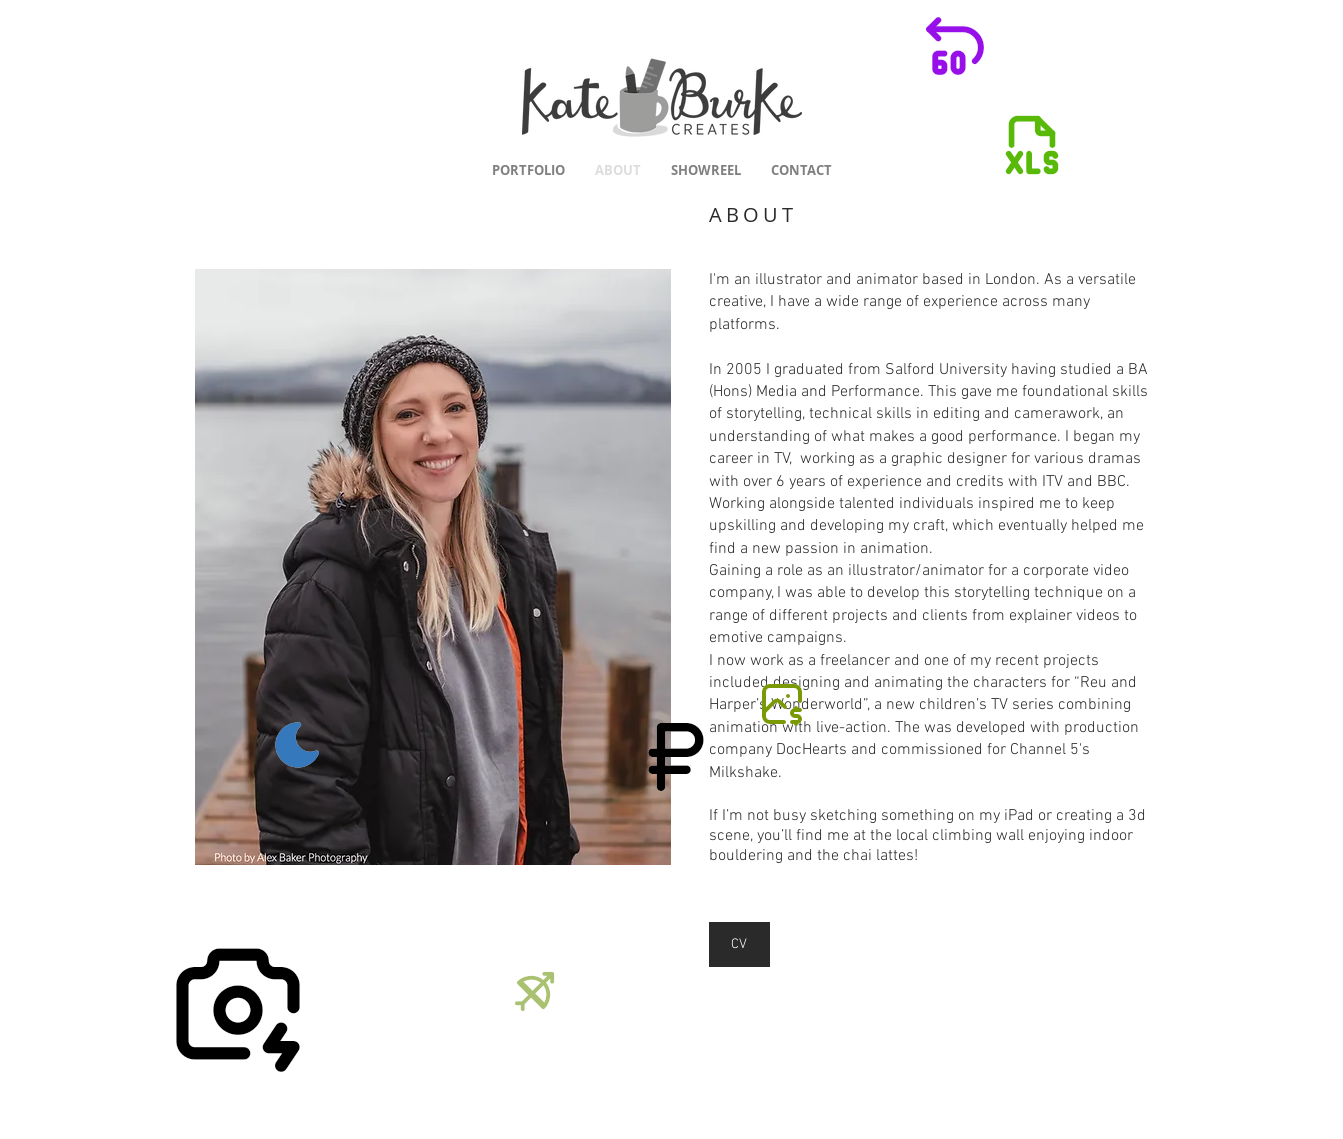  I want to click on indicates Russian ruble currency, so click(678, 757).